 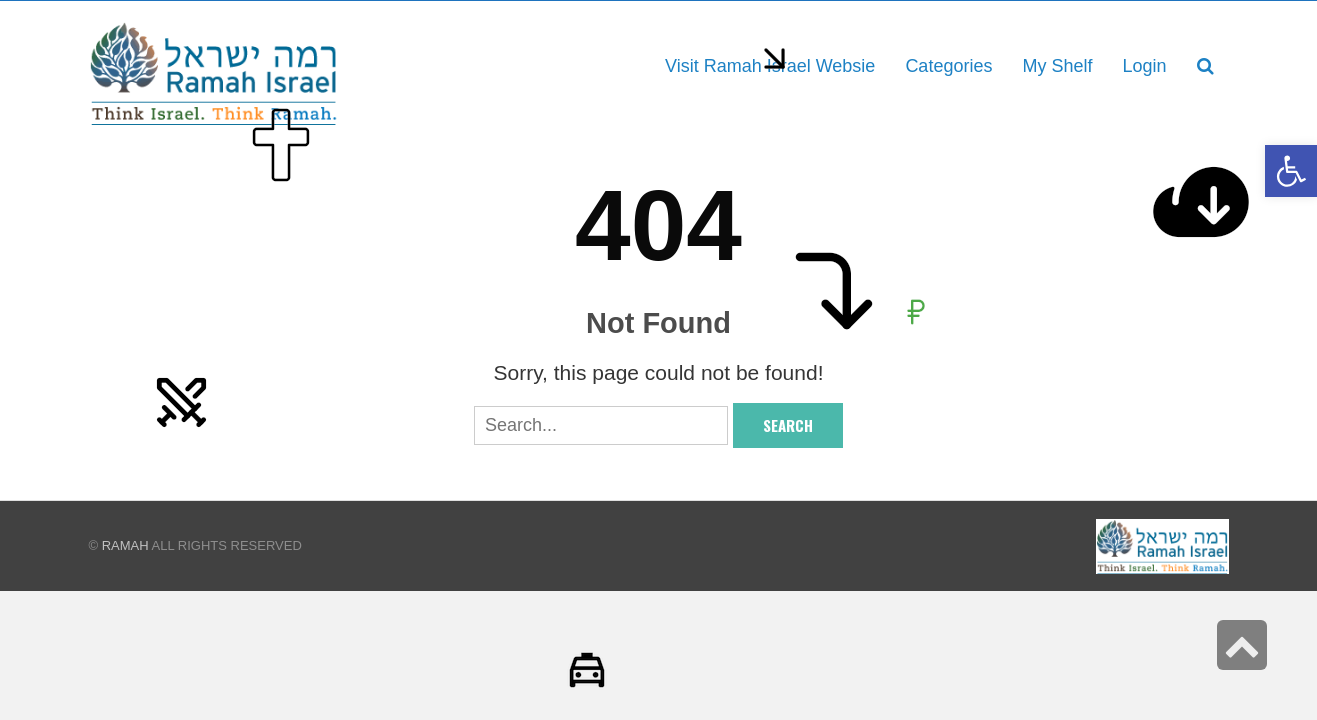 What do you see at coordinates (774, 58) in the screenshot?
I see `navigate to the next item diagonally` at bounding box center [774, 58].